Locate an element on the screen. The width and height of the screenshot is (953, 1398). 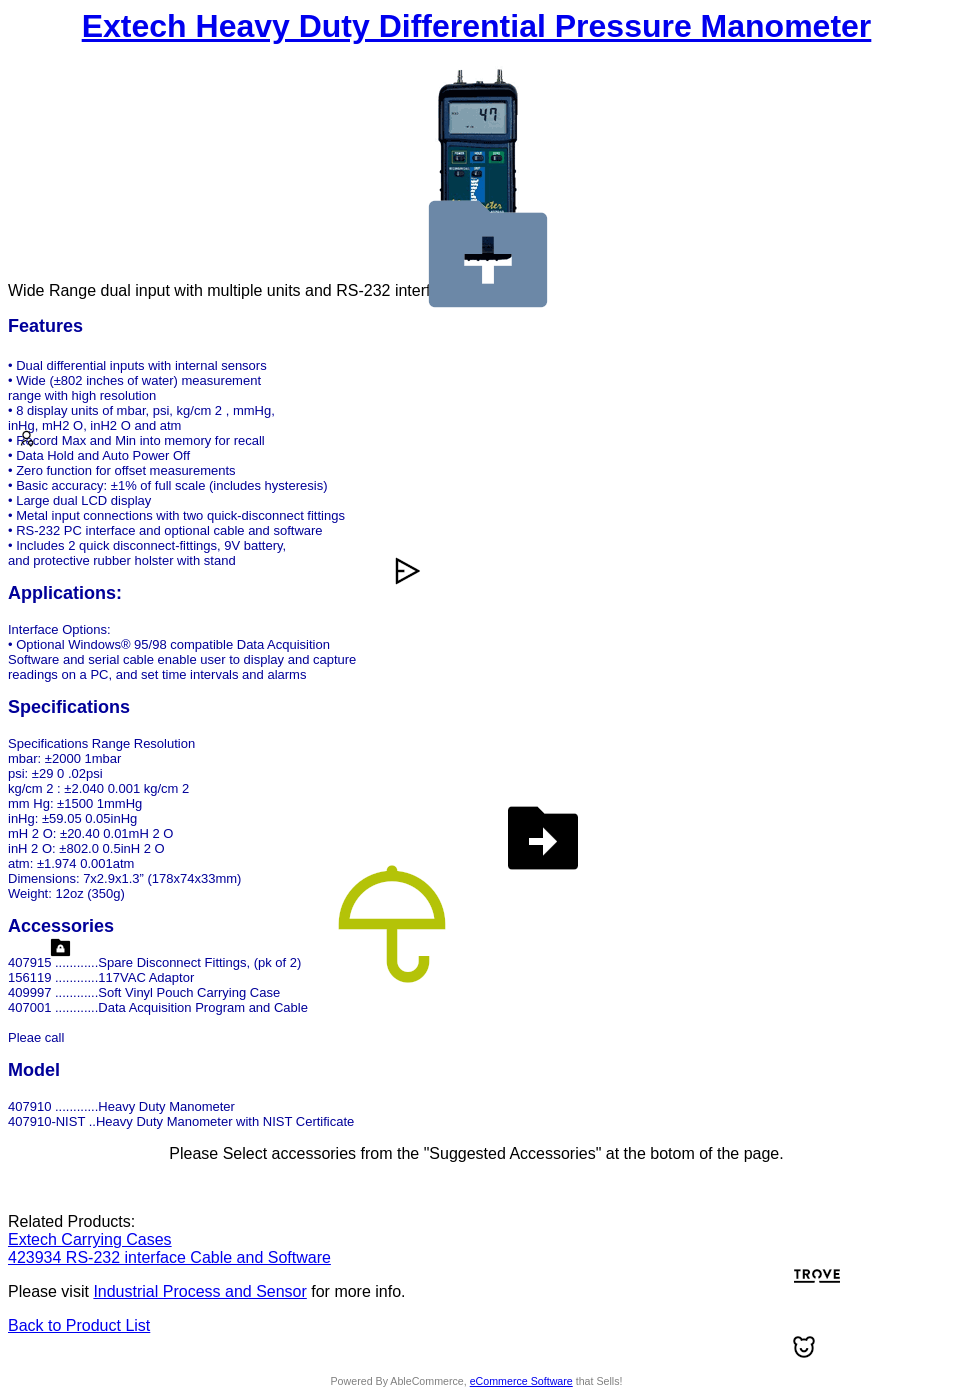
view user's current location is located at coordinates (26, 438).